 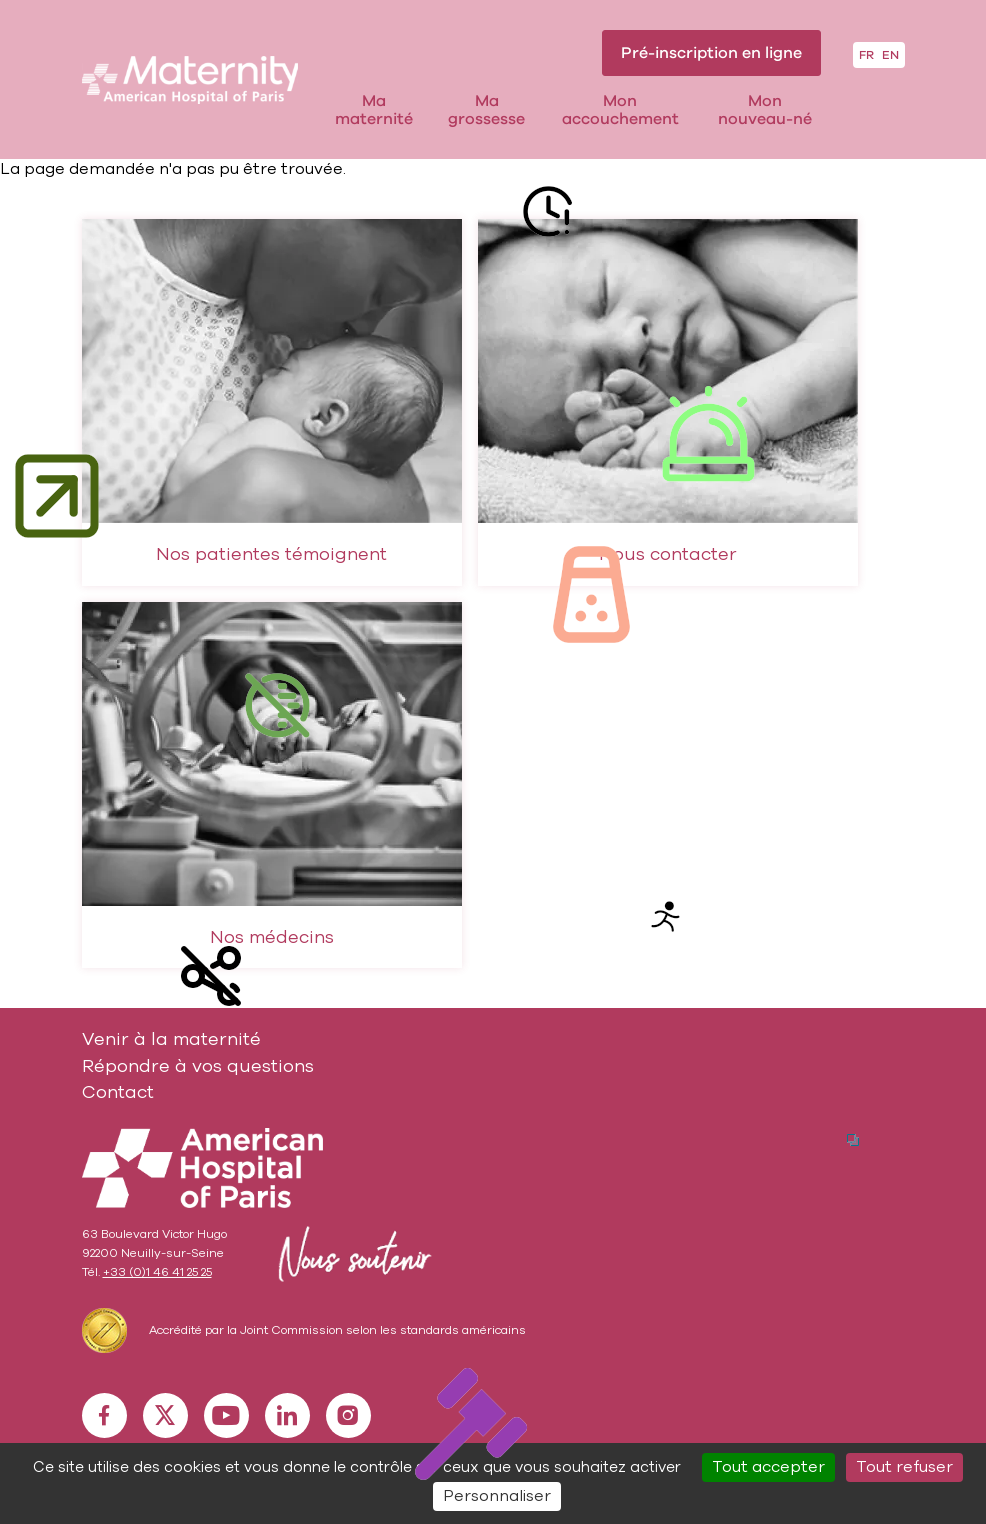 What do you see at coordinates (57, 496) in the screenshot?
I see `open link in a new window or tab` at bounding box center [57, 496].